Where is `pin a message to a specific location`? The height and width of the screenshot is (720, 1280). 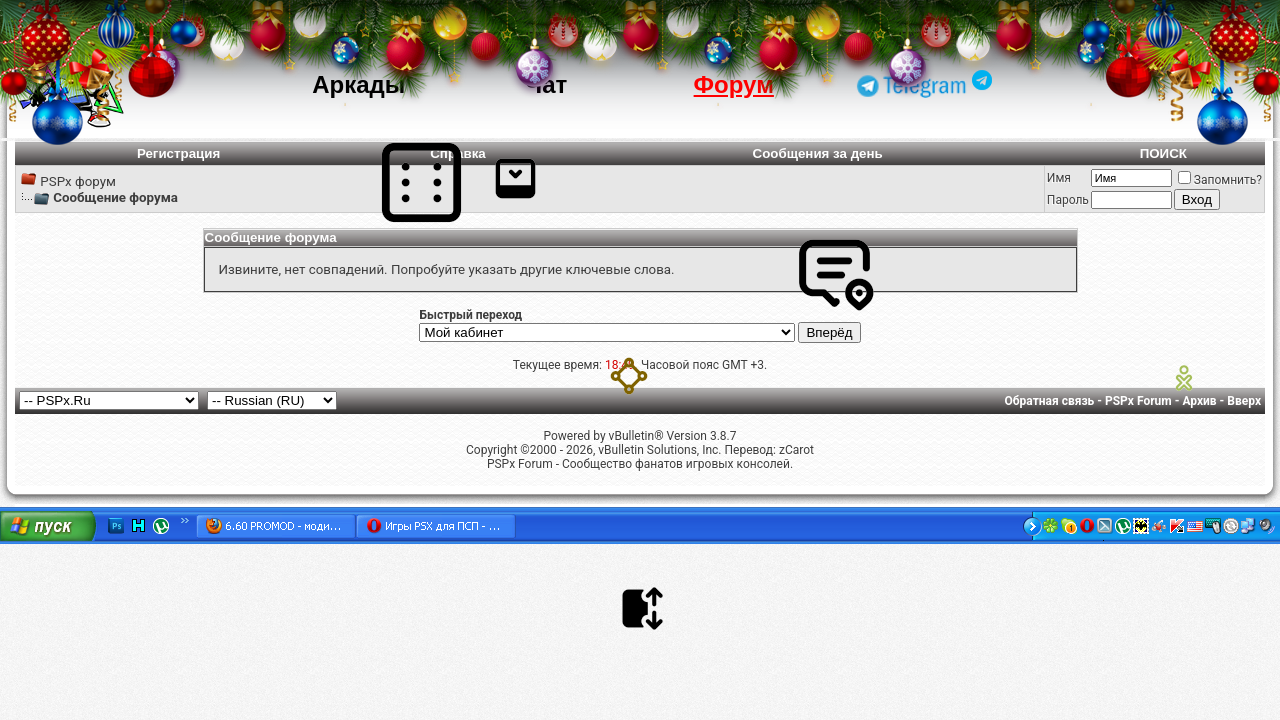 pin a message to a specific location is located at coordinates (834, 271).